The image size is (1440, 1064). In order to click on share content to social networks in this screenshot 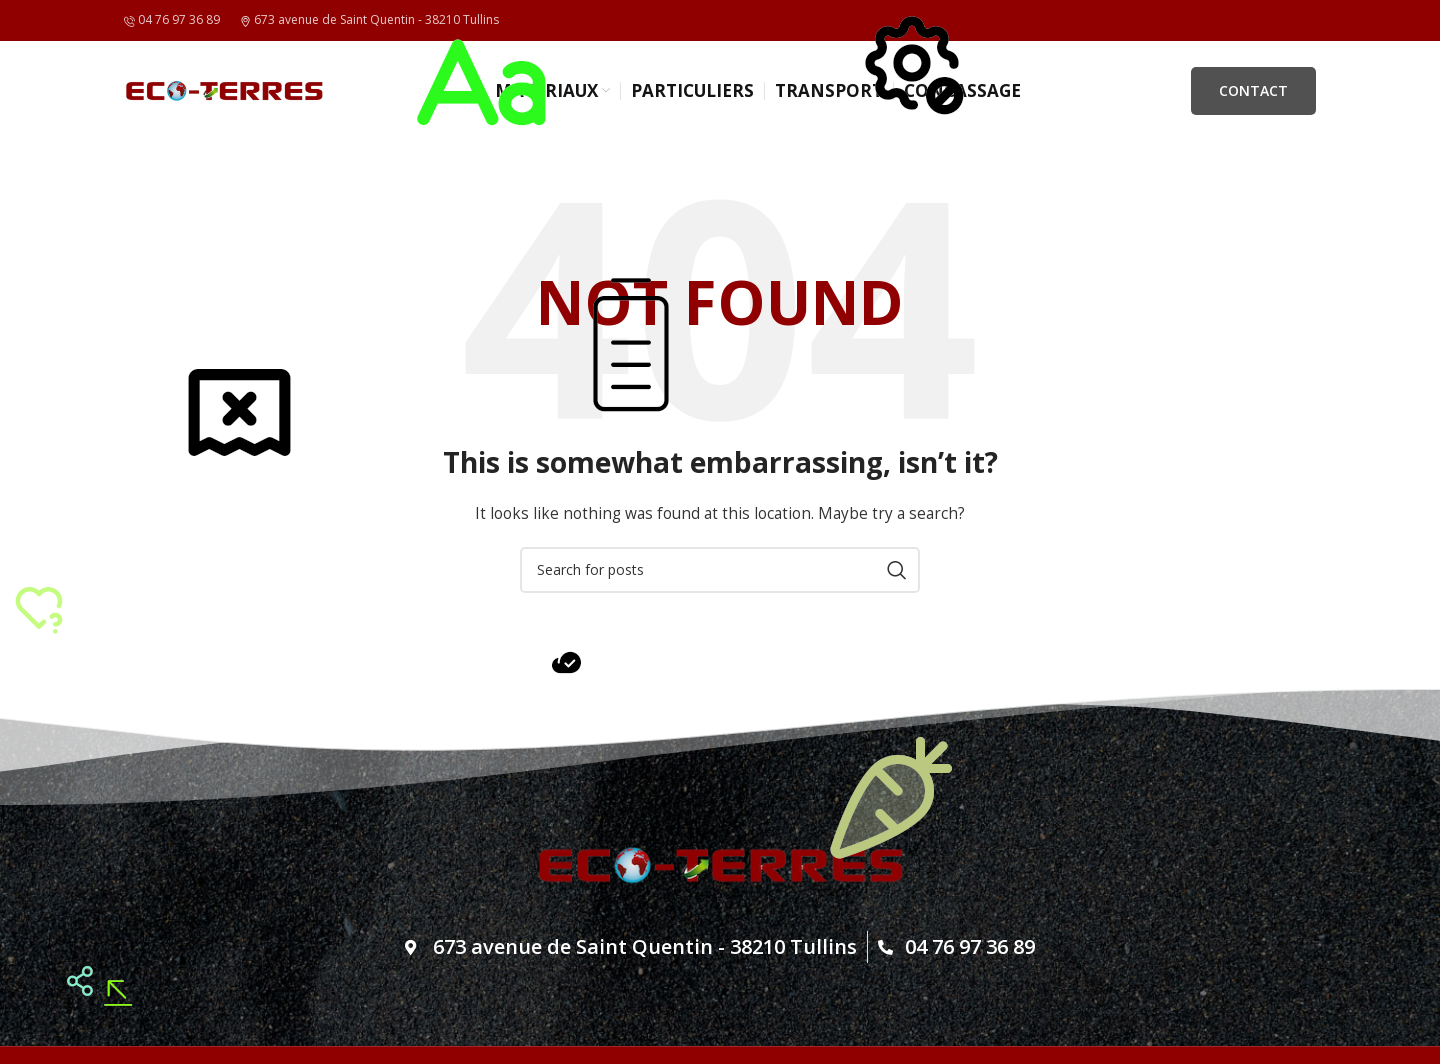, I will do `click(81, 981)`.